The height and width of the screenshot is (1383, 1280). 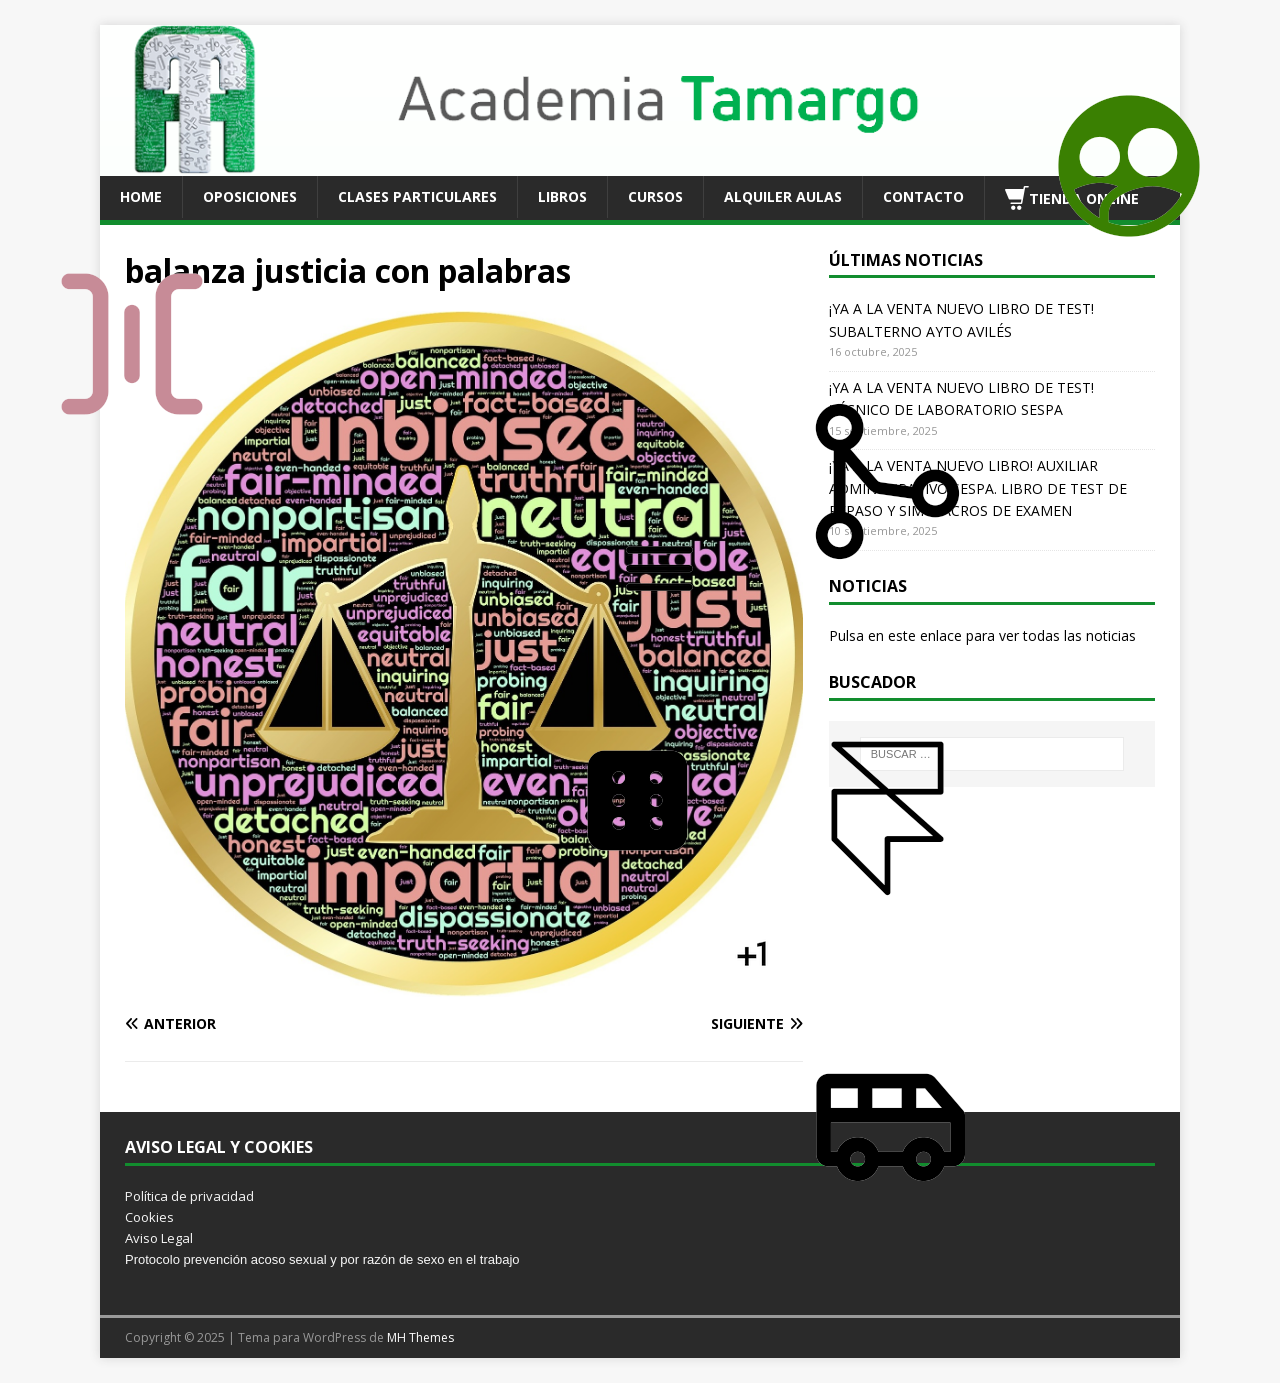 What do you see at coordinates (637, 800) in the screenshot?
I see `randomize or shuffle content` at bounding box center [637, 800].